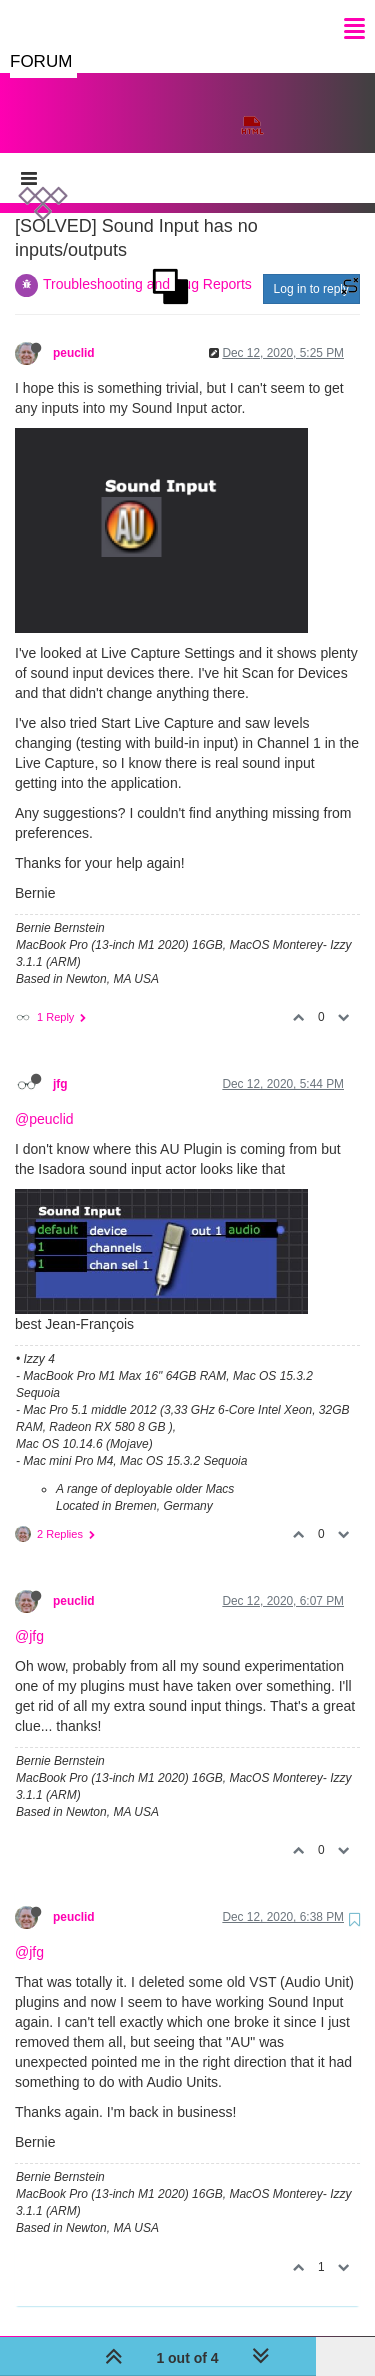 This screenshot has height=2376, width=375. I want to click on open the Tidal music streaming app, so click(43, 202).